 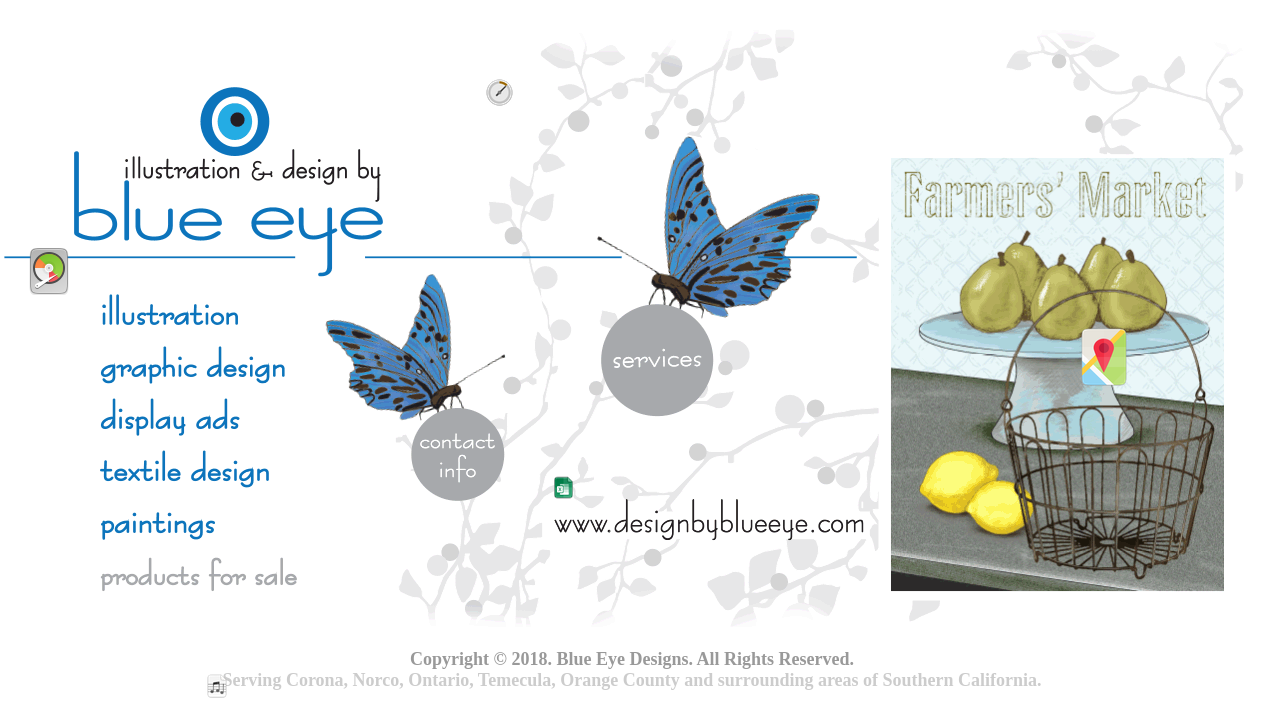 What do you see at coordinates (1104, 357) in the screenshot?
I see `a google earth KML geographic data file` at bounding box center [1104, 357].